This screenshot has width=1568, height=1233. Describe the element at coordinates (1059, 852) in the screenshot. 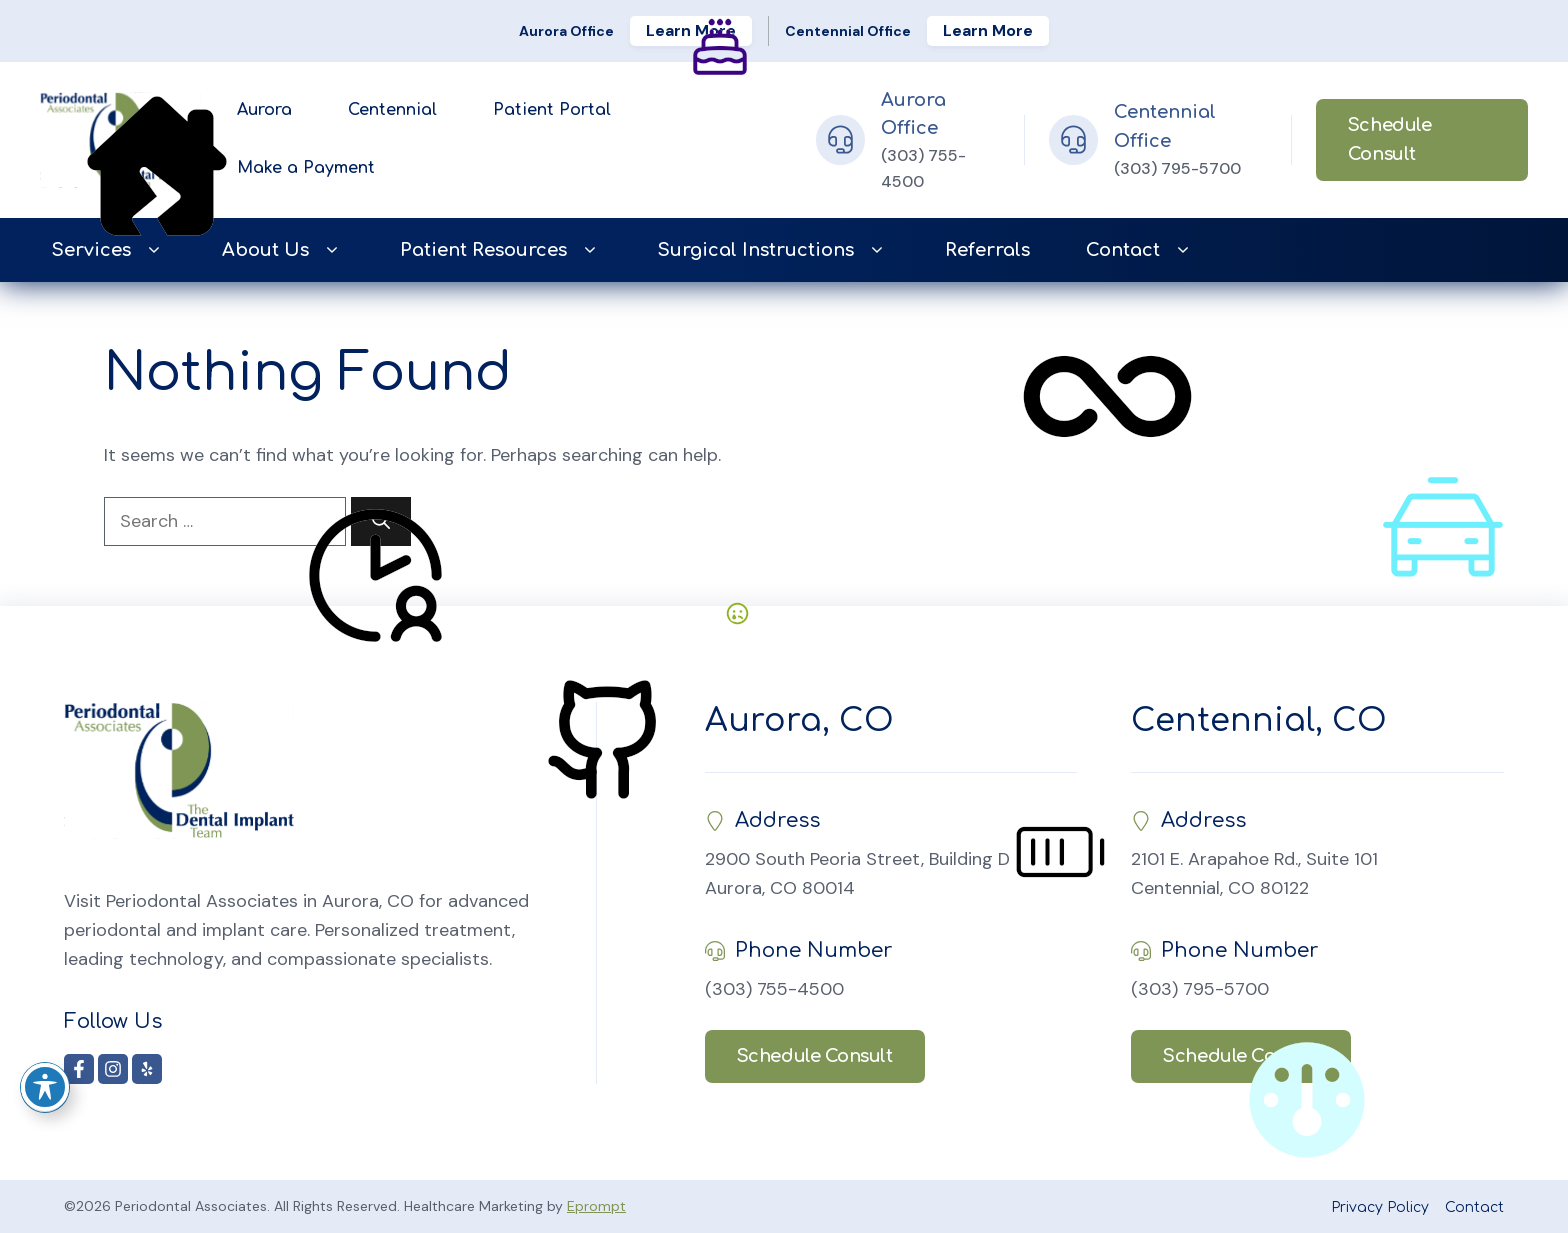

I see `indicates high battery level` at that location.